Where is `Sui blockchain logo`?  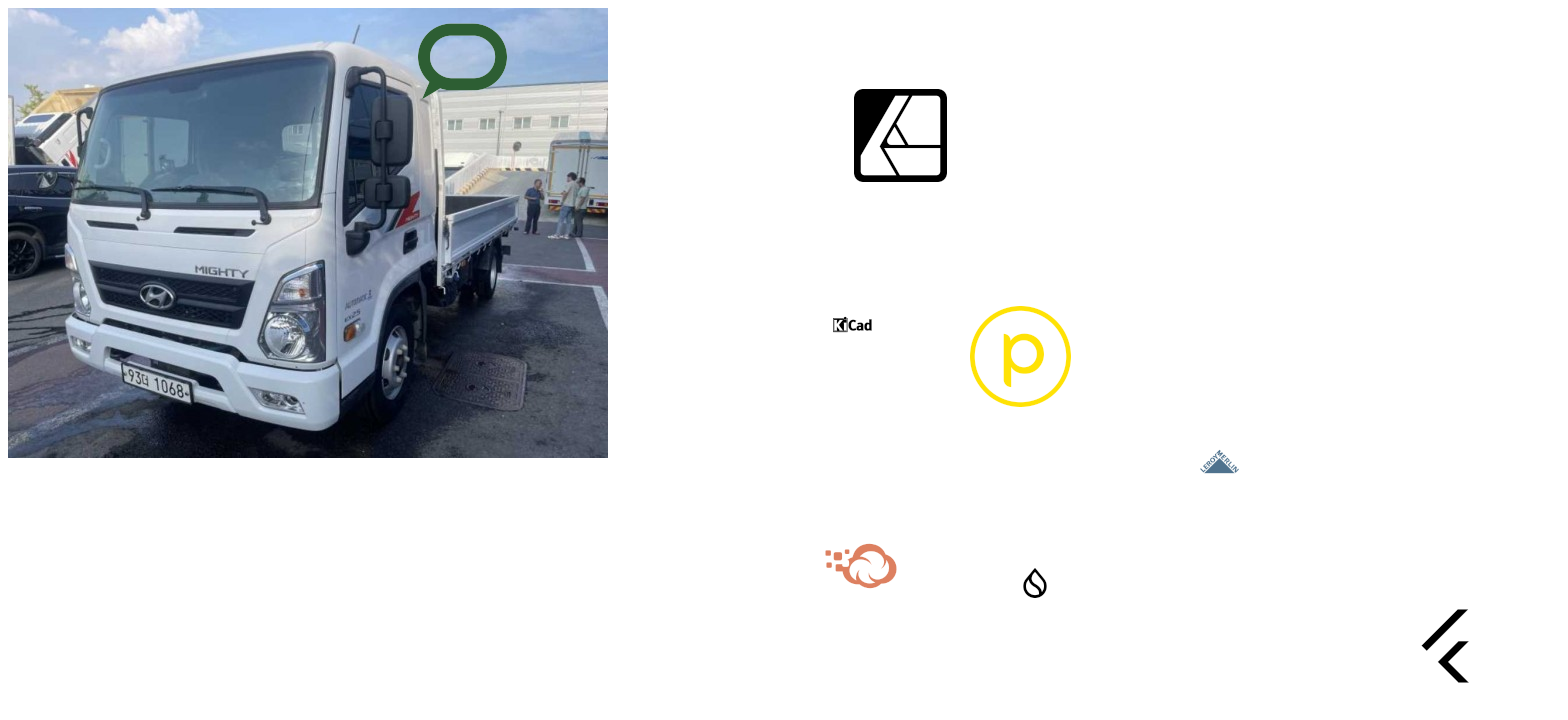
Sui blockchain logo is located at coordinates (1035, 583).